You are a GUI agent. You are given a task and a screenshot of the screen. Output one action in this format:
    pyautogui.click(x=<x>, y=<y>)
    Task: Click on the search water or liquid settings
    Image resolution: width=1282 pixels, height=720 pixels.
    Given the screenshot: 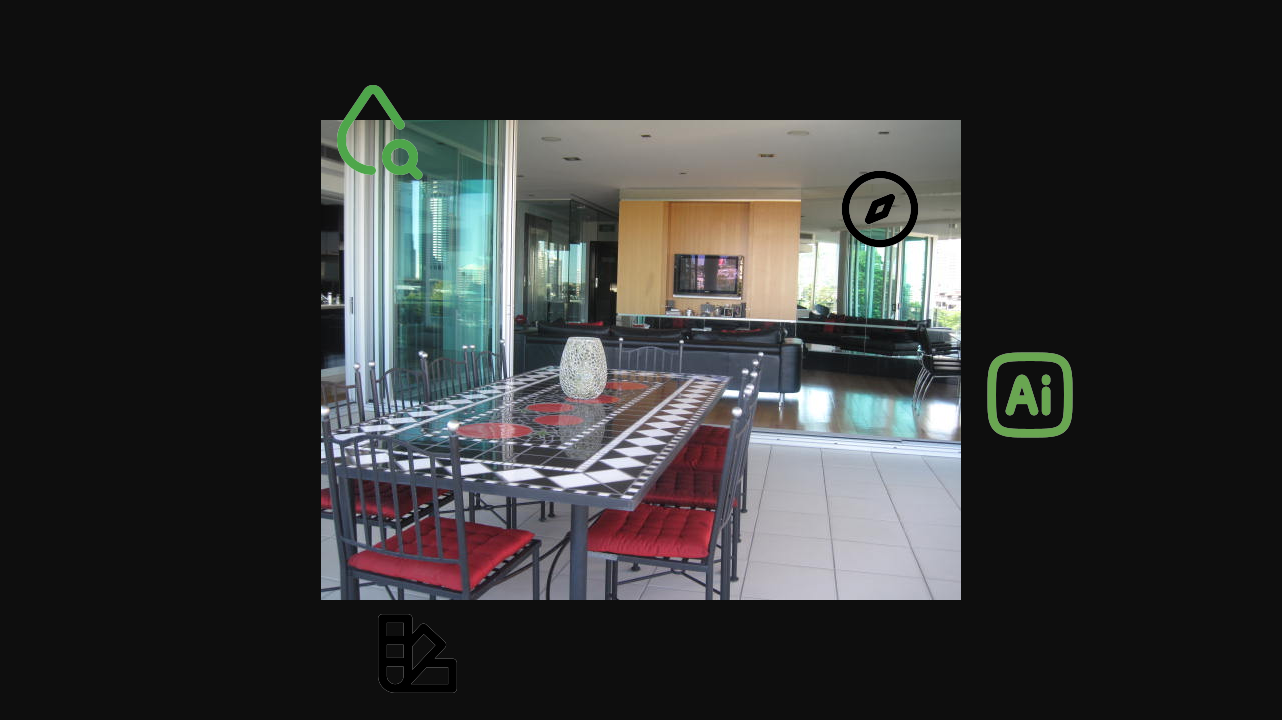 What is the action you would take?
    pyautogui.click(x=373, y=130)
    